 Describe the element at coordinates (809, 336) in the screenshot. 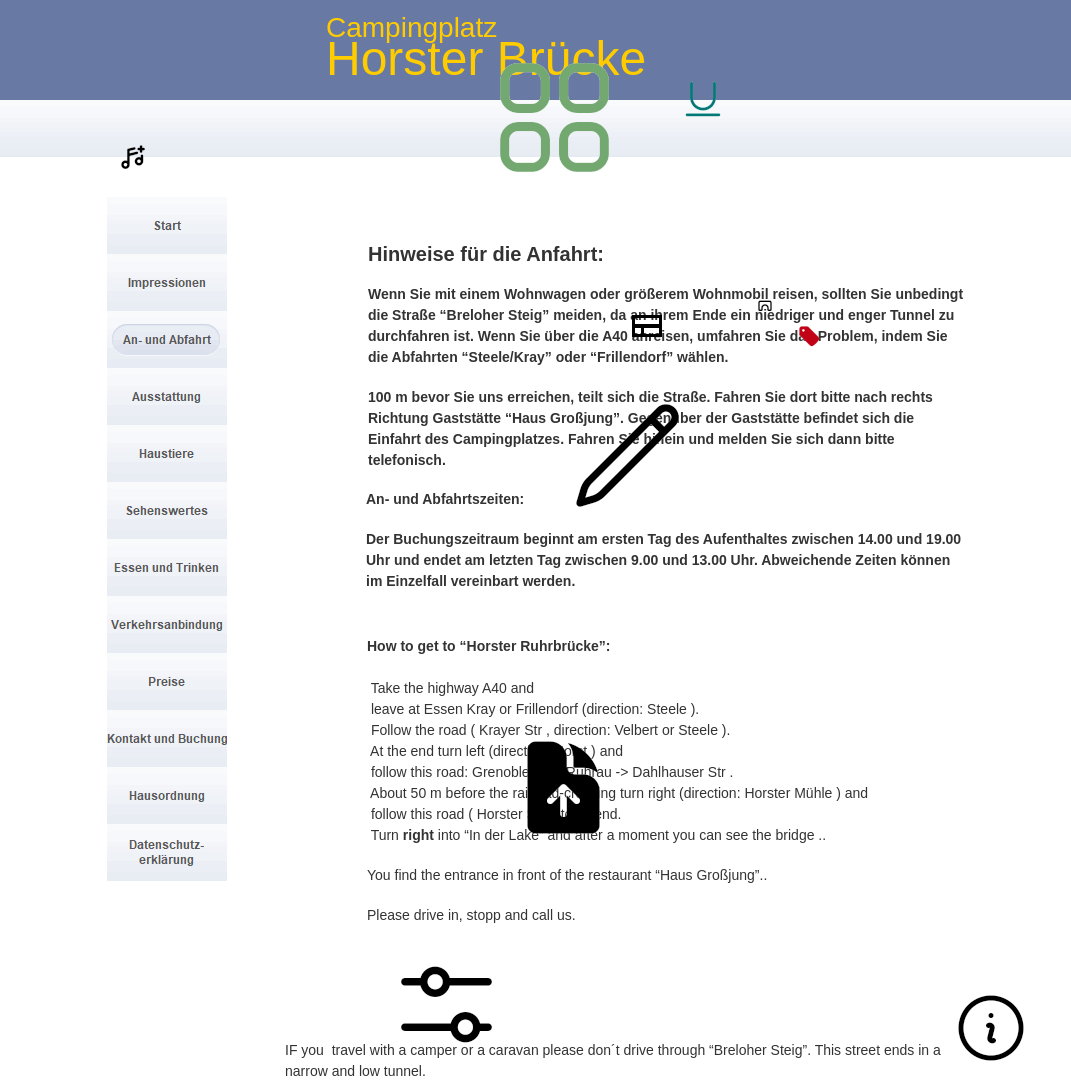

I see `add a tag or label to an item` at that location.